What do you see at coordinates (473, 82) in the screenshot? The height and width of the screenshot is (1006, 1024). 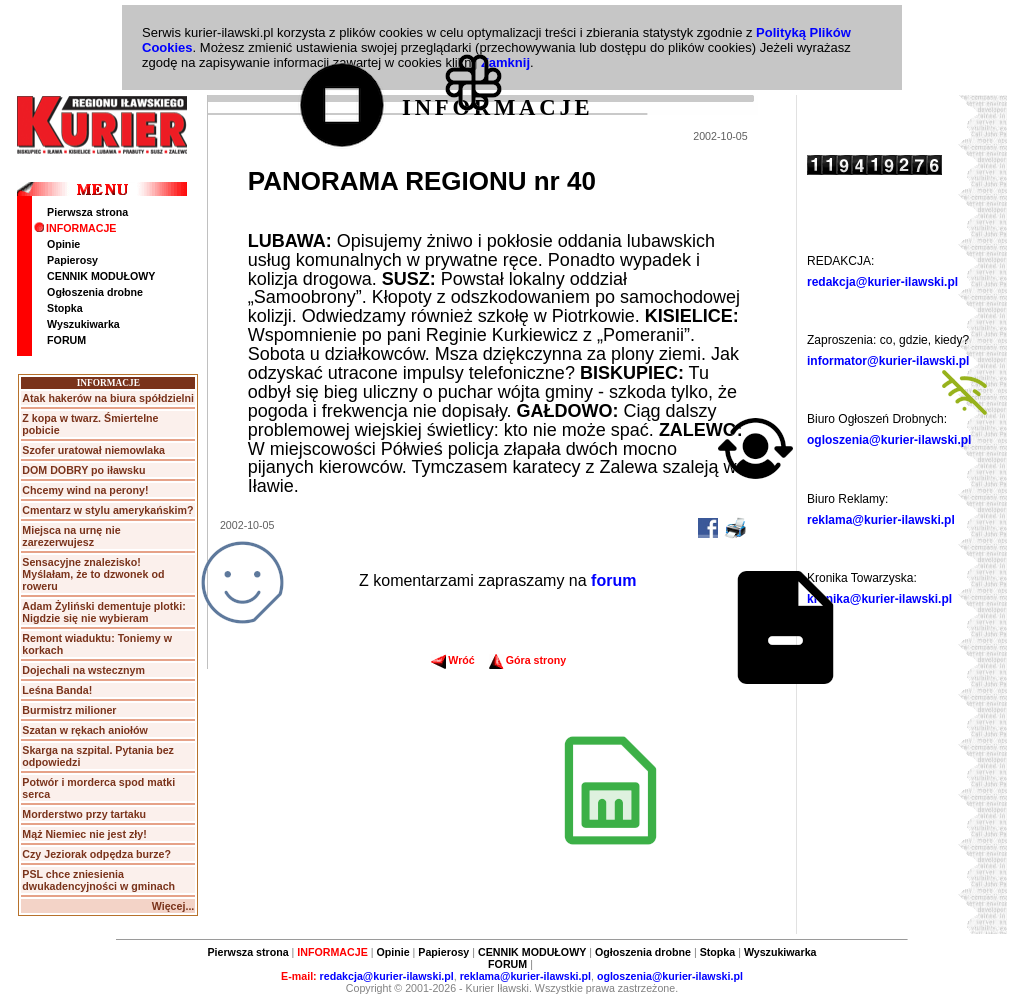 I see `open slack messaging app` at bounding box center [473, 82].